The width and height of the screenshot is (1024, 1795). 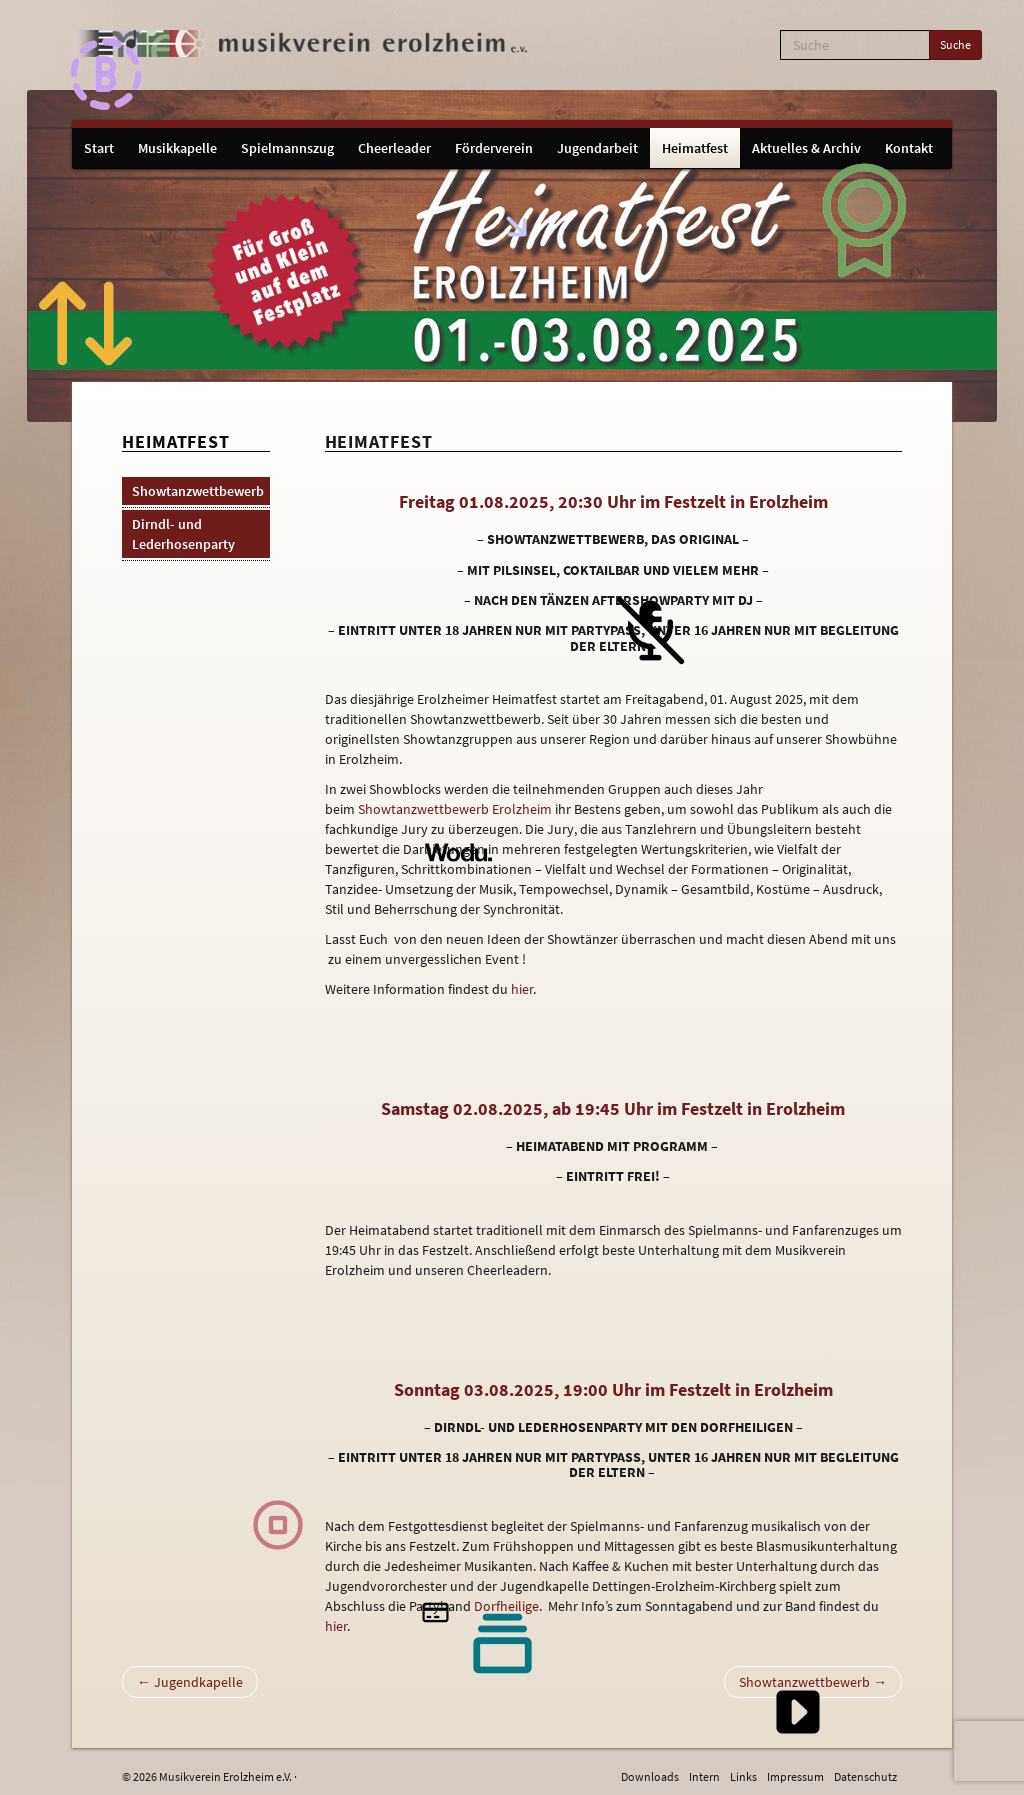 What do you see at coordinates (85, 323) in the screenshot?
I see `sort items in ascending or descending order` at bounding box center [85, 323].